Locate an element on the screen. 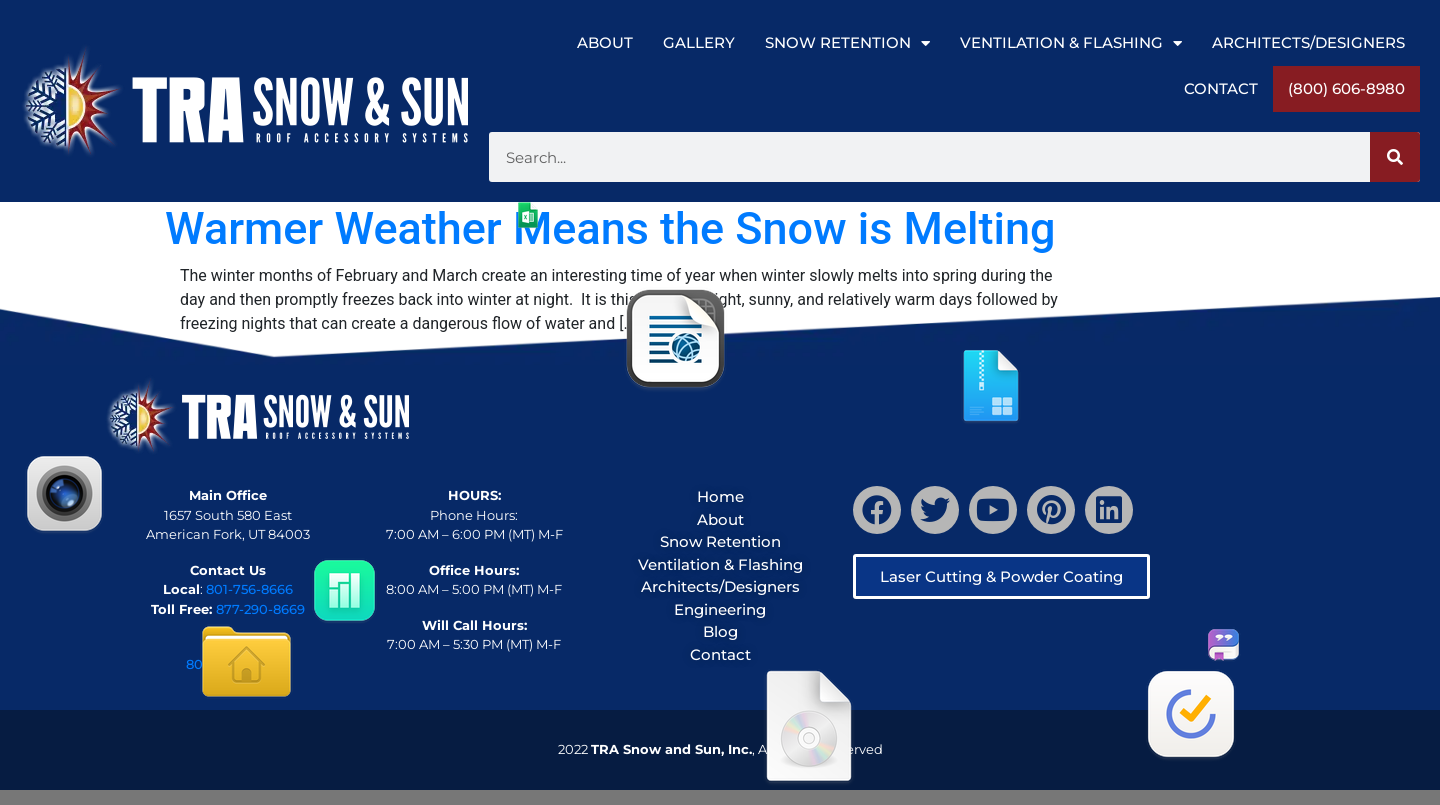 This screenshot has height=805, width=1440. open a Microsoft Excel spreadsheet file is located at coordinates (528, 215).